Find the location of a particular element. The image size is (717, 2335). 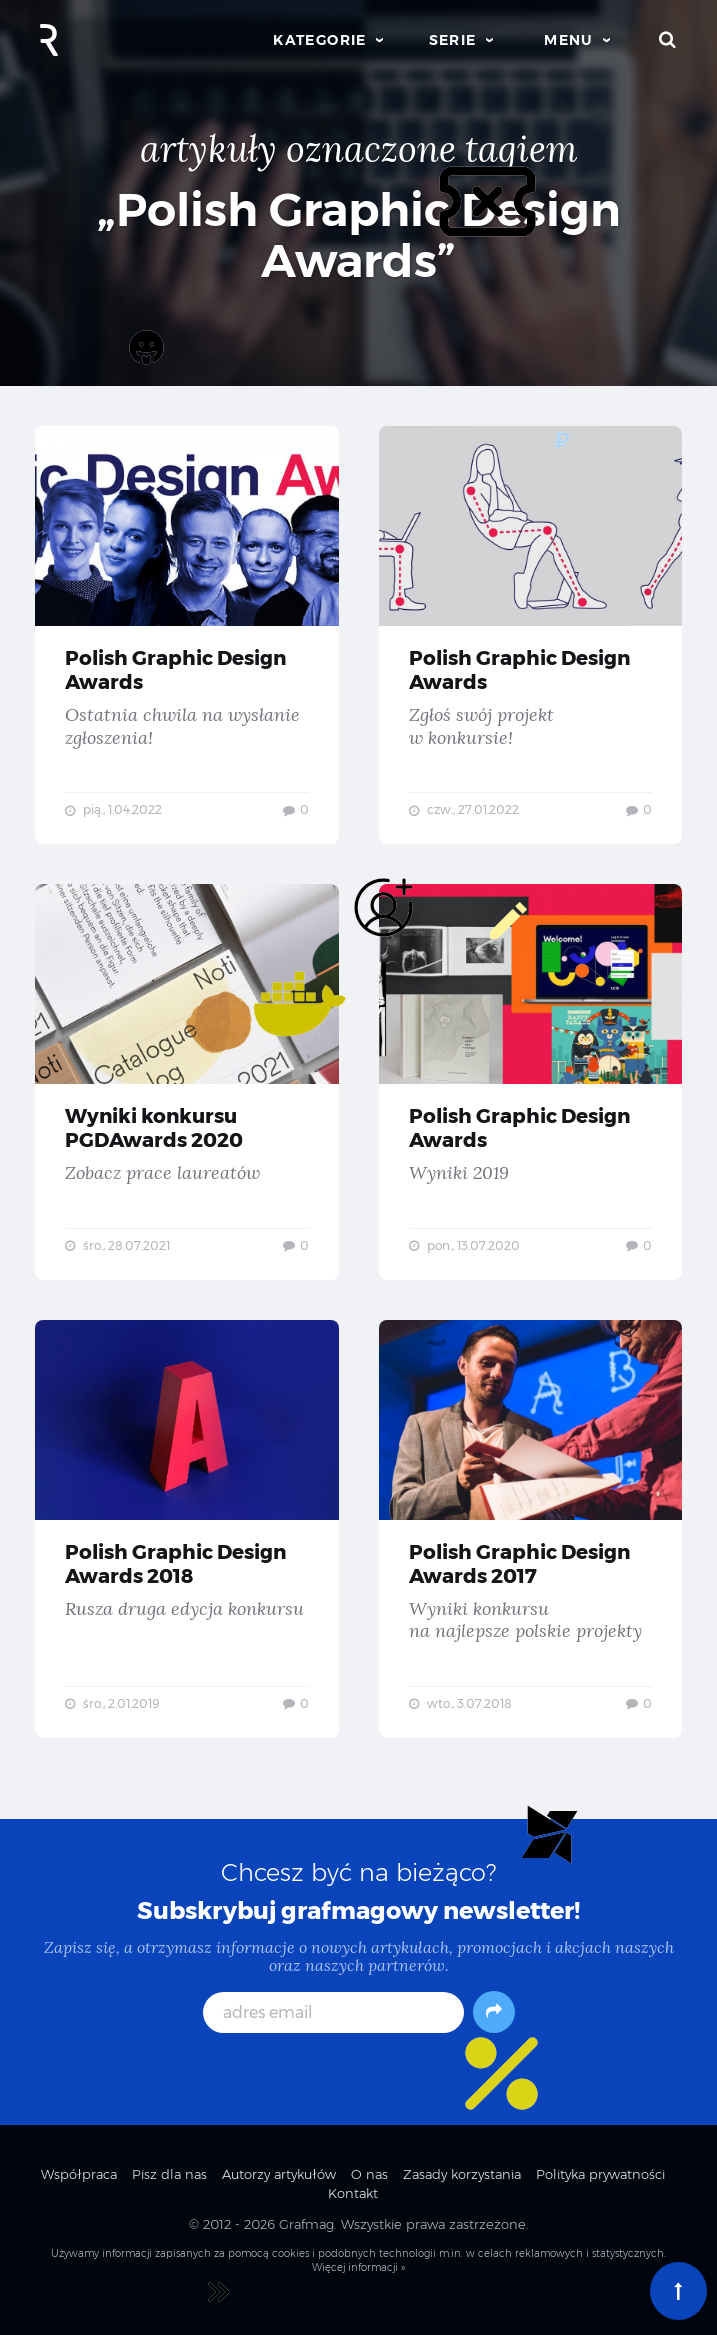

docker container platform logo is located at coordinates (300, 1004).